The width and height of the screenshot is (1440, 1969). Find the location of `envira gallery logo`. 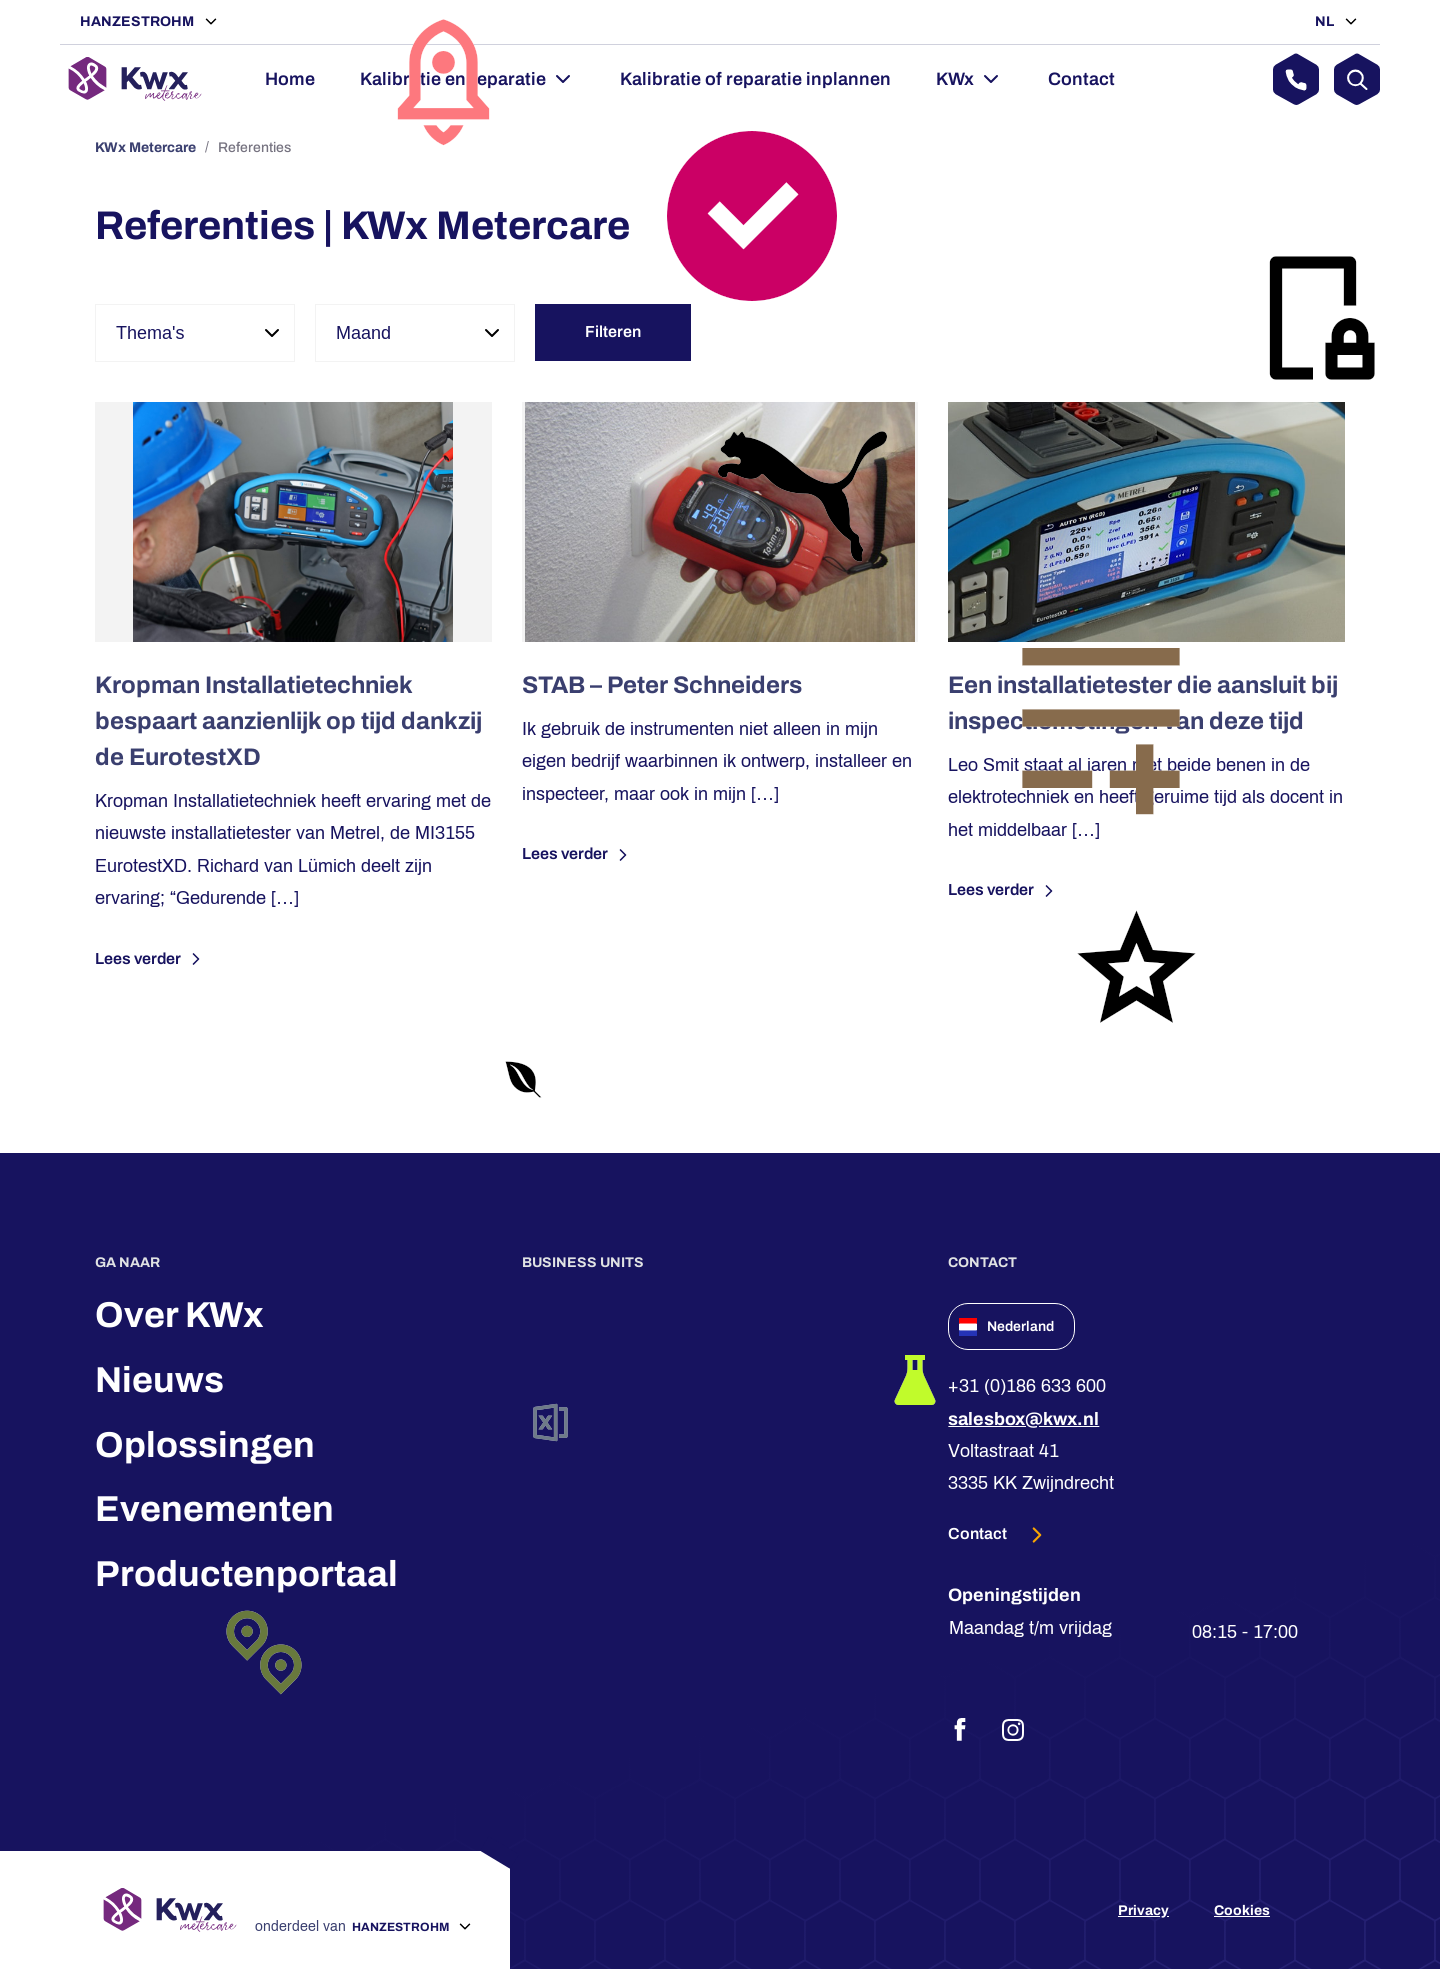

envira gallery logo is located at coordinates (523, 1079).